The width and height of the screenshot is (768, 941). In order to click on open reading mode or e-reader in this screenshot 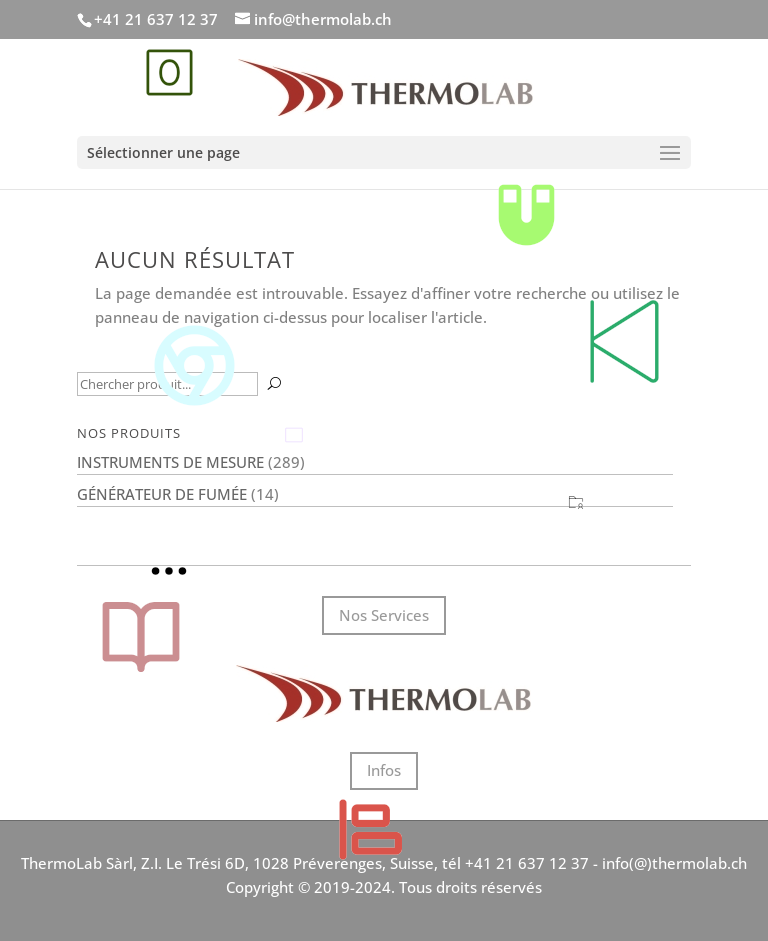, I will do `click(141, 637)`.